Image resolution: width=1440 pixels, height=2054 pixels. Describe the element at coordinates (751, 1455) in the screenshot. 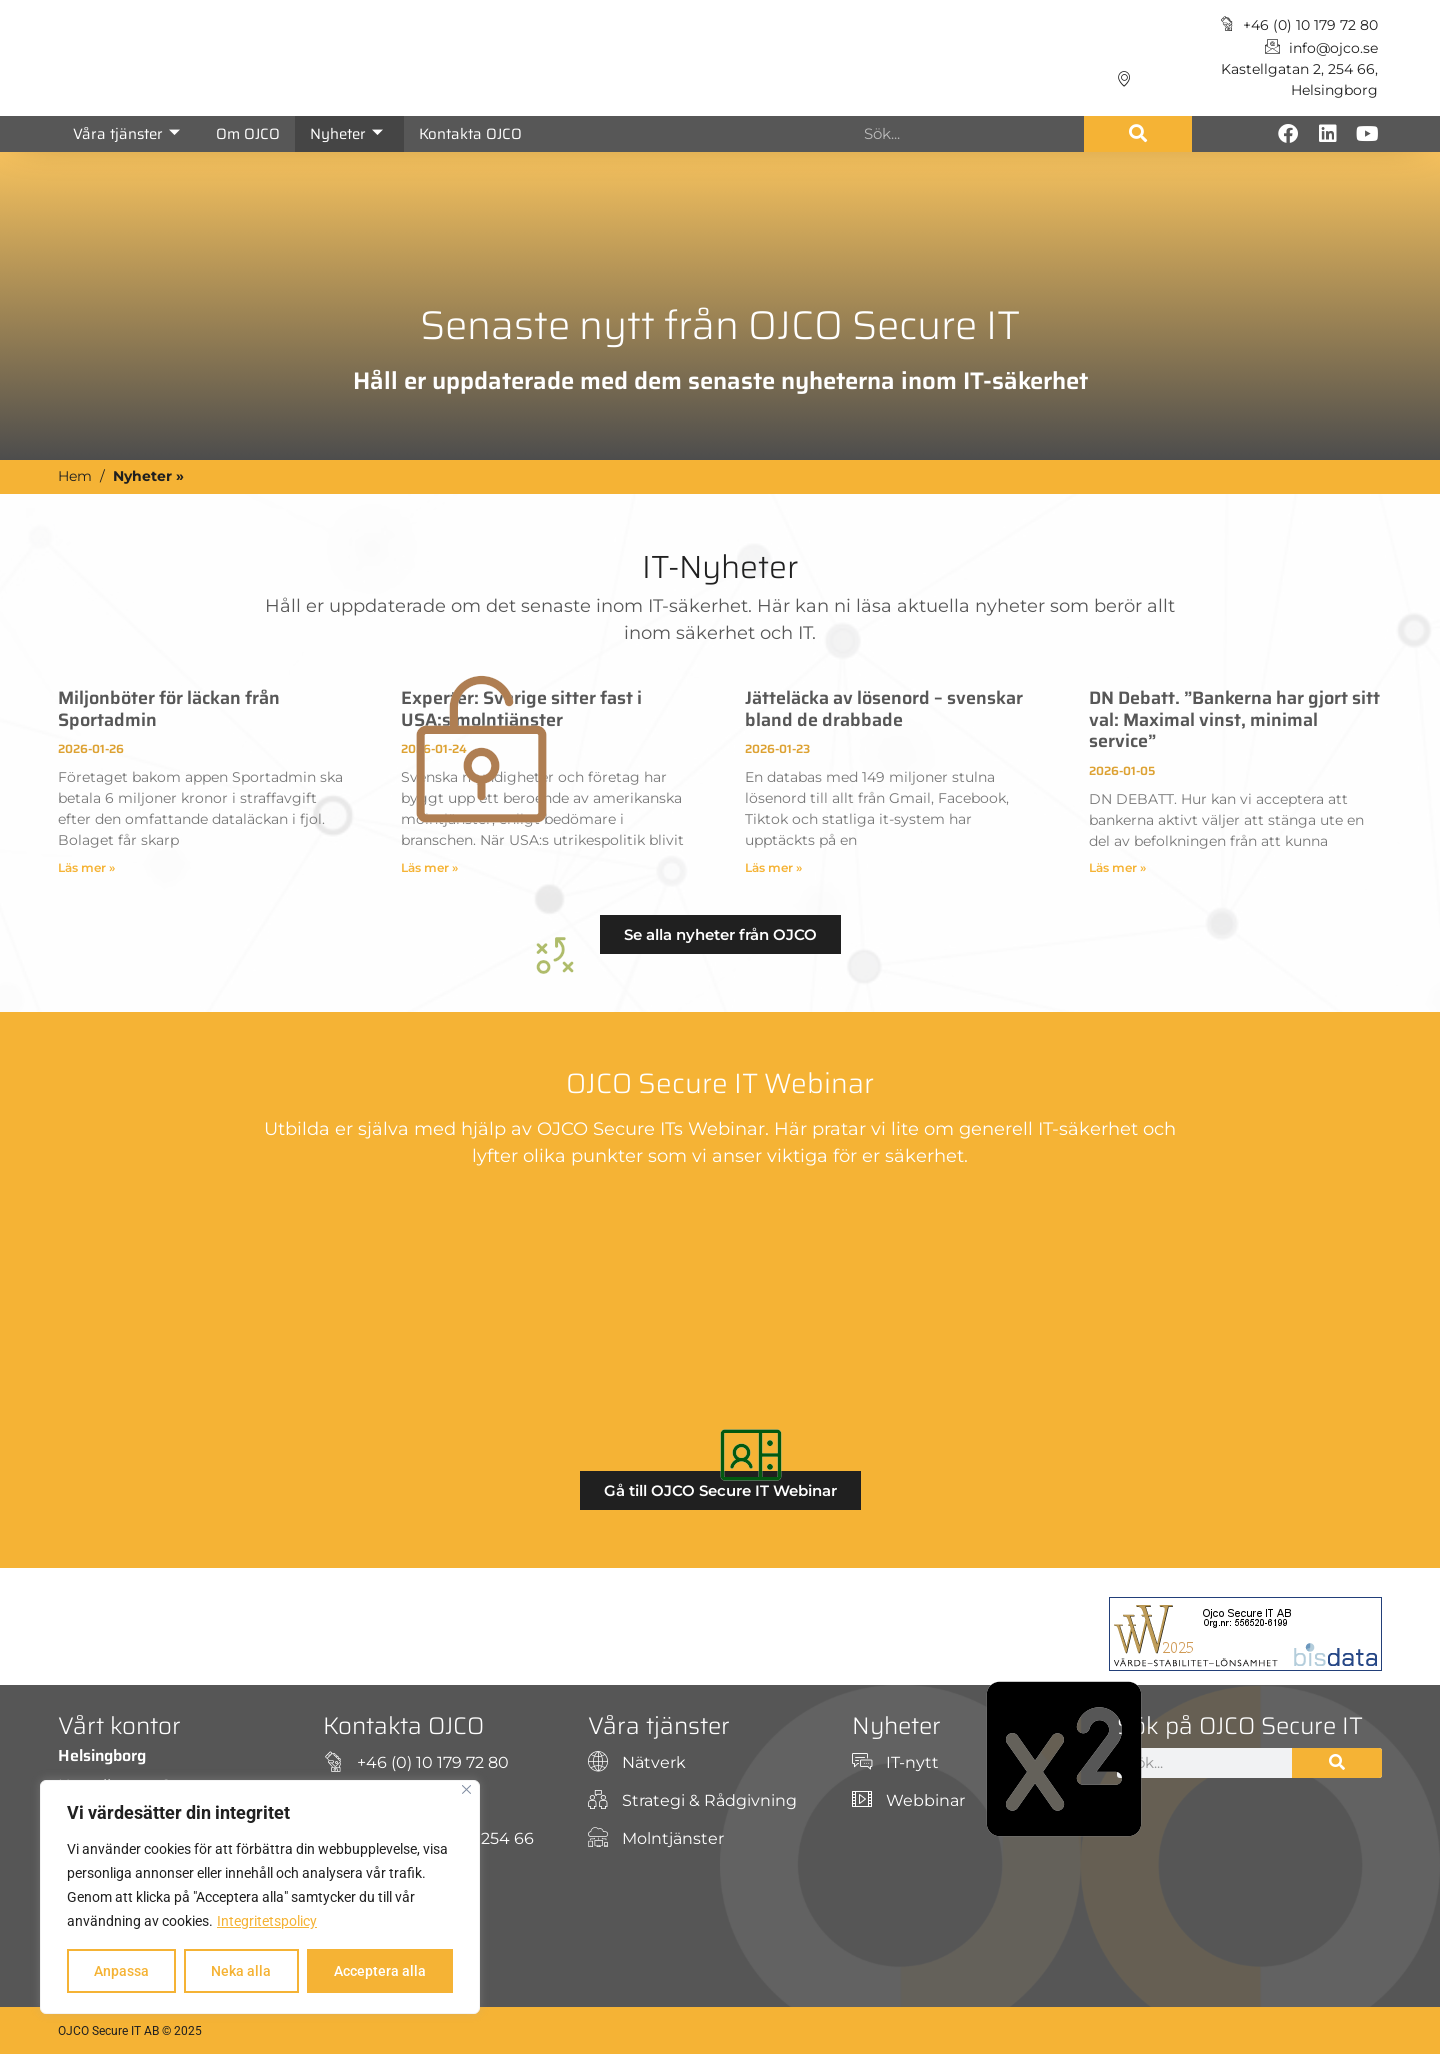

I see `start or join a video conference` at that location.